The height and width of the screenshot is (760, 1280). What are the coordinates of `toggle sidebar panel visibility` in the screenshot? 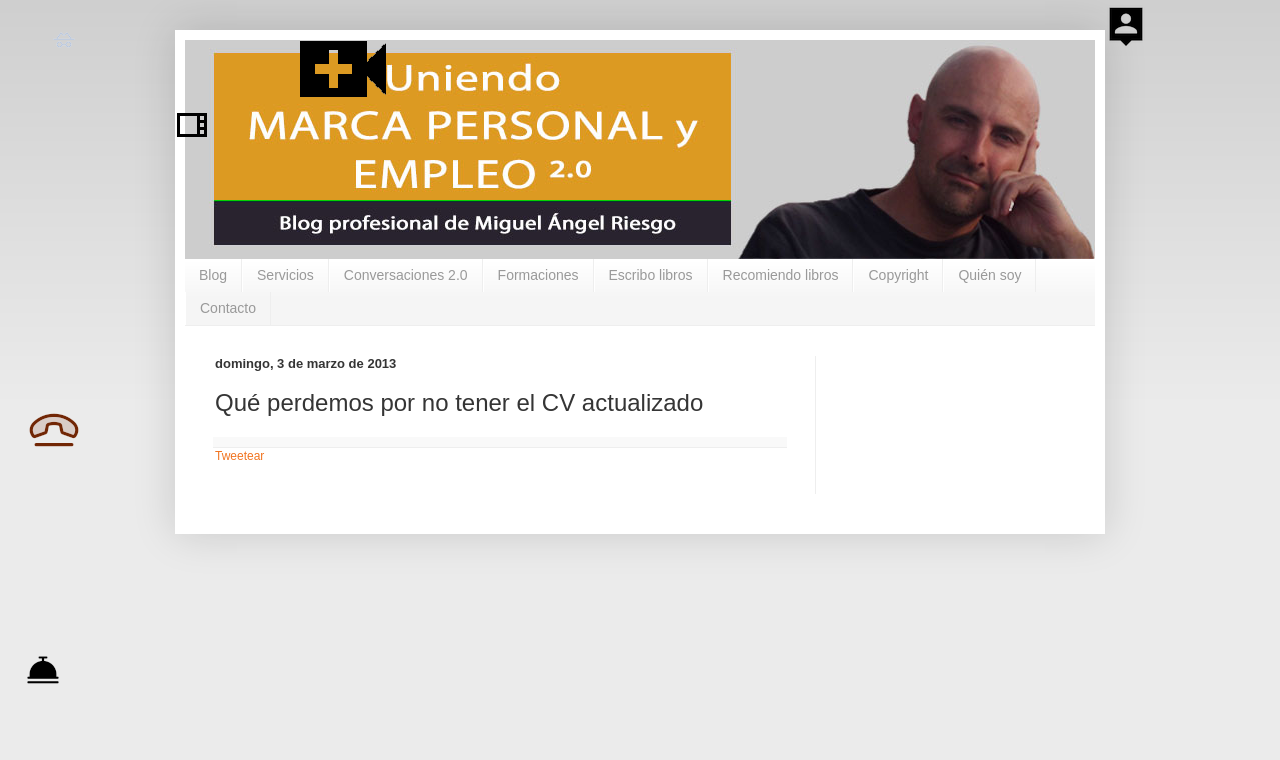 It's located at (192, 125).